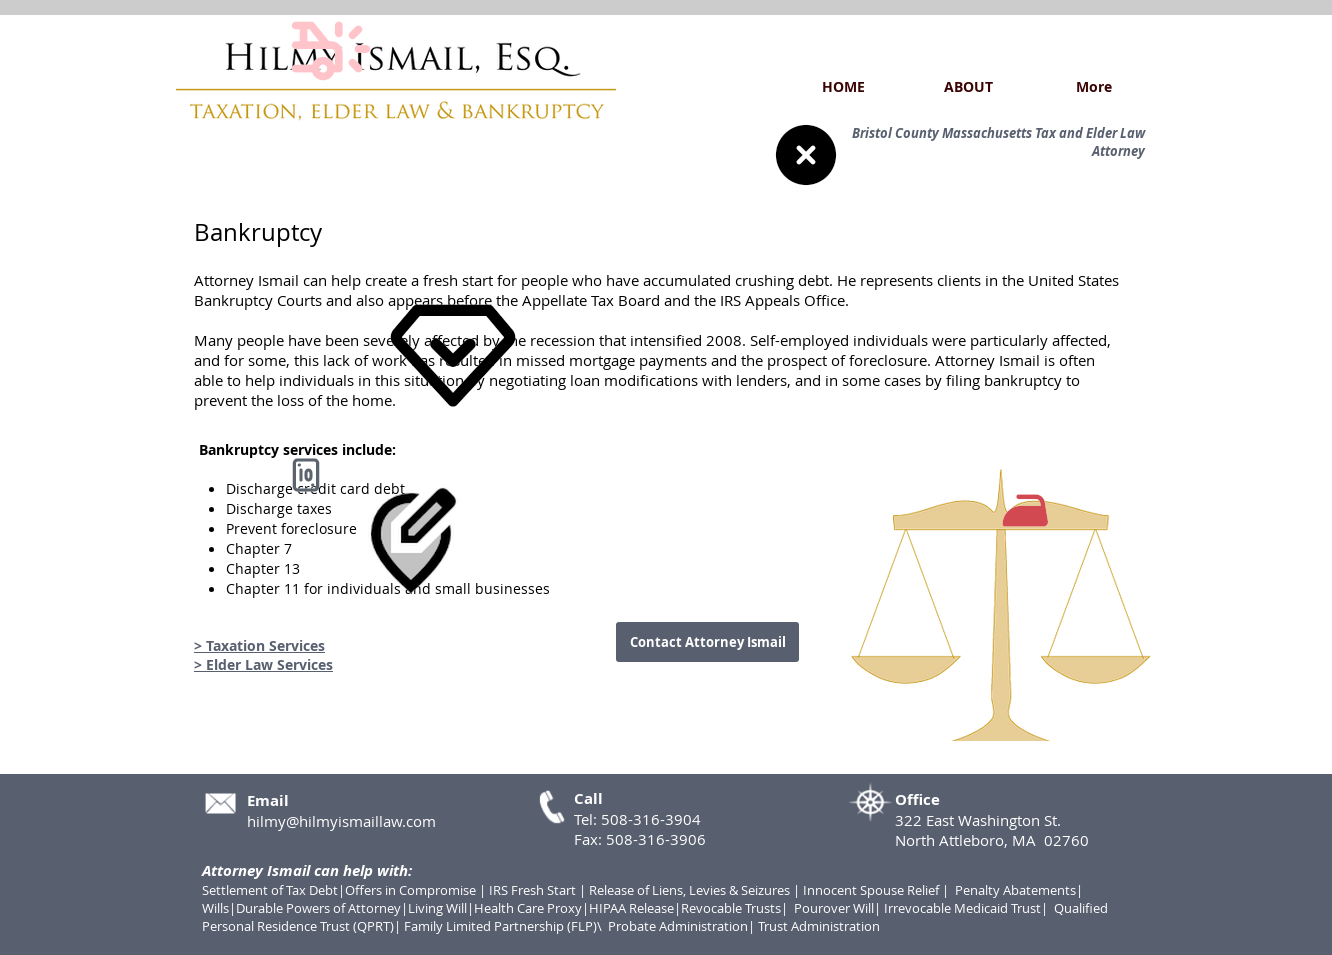 This screenshot has width=1332, height=955. I want to click on open my oppo account or services, so click(453, 350).